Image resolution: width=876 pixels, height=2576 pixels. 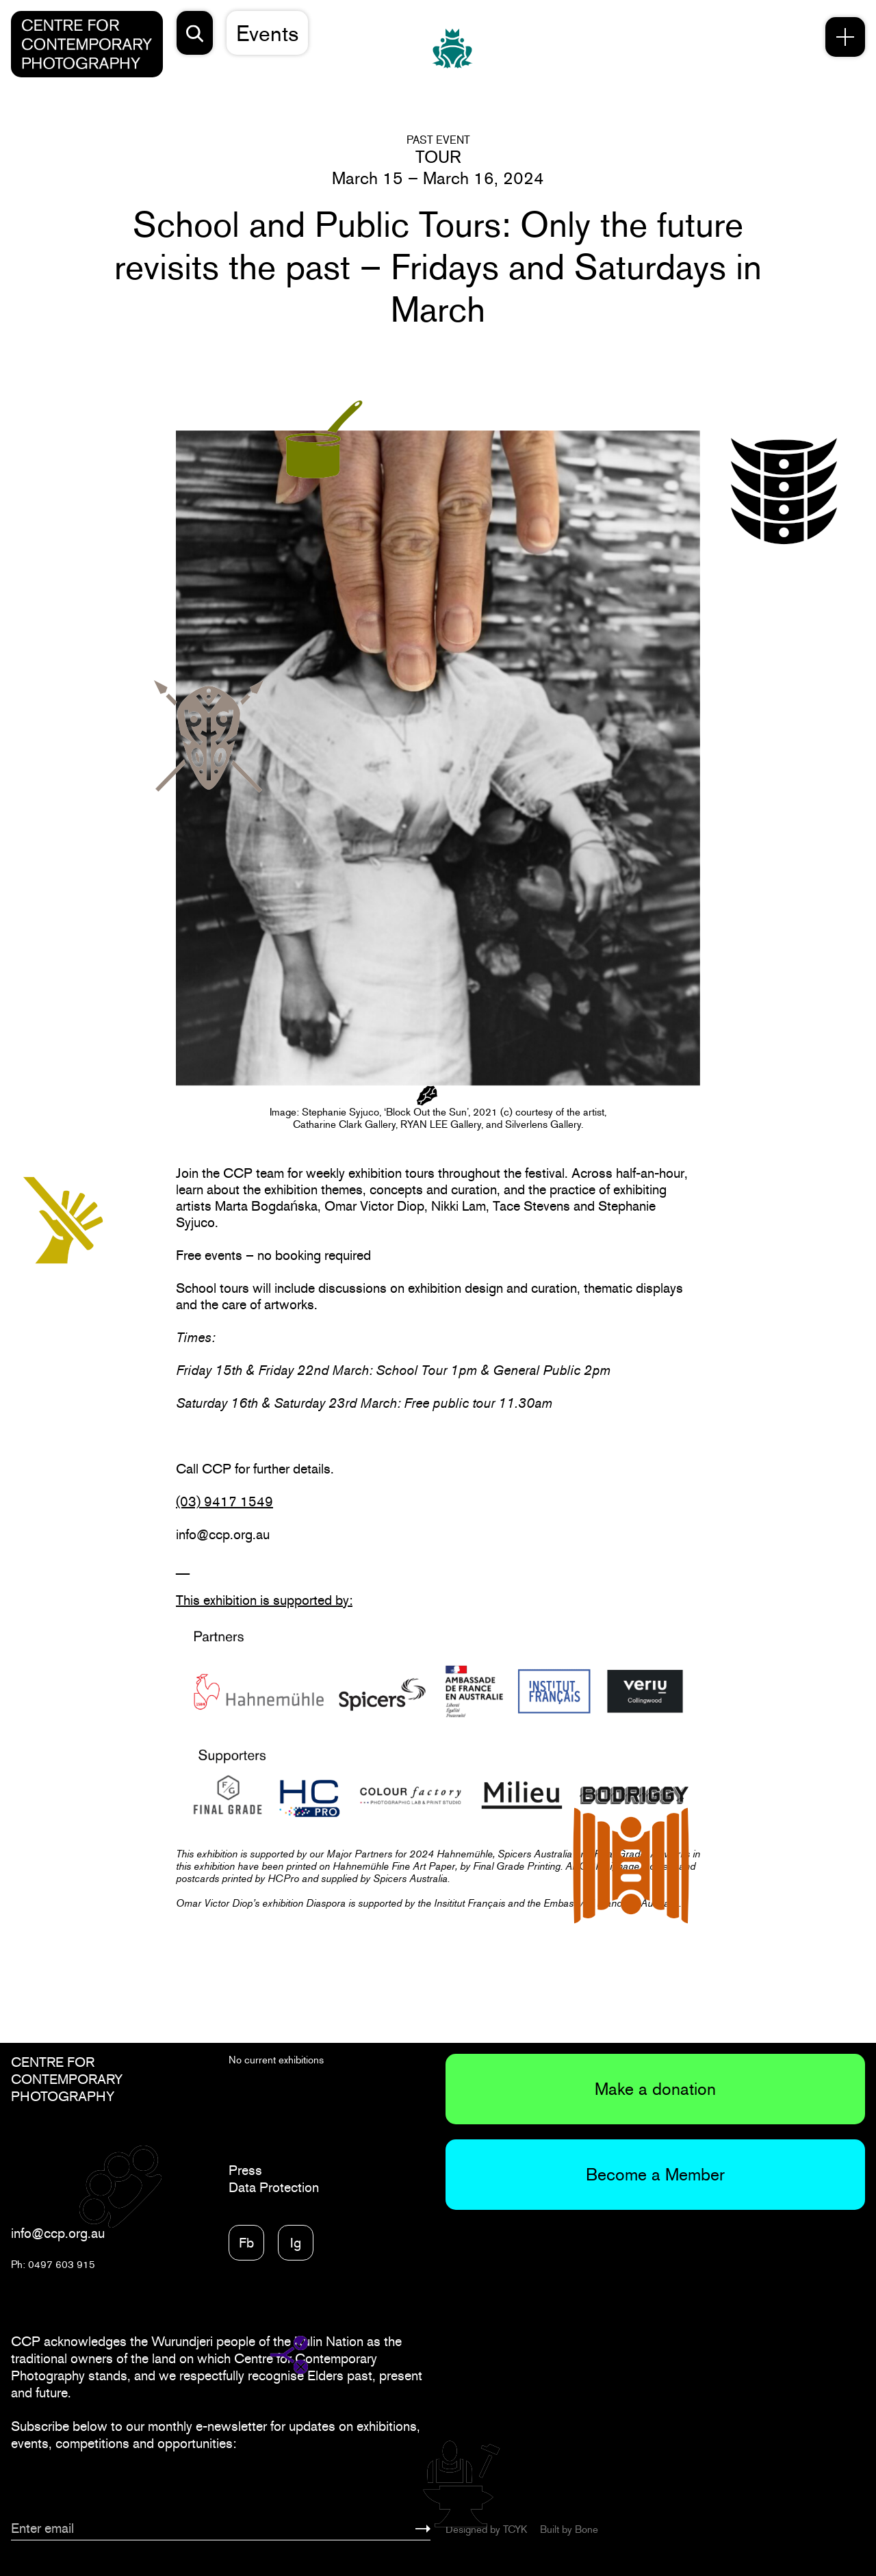 I want to click on select between multiple options, so click(x=289, y=2355).